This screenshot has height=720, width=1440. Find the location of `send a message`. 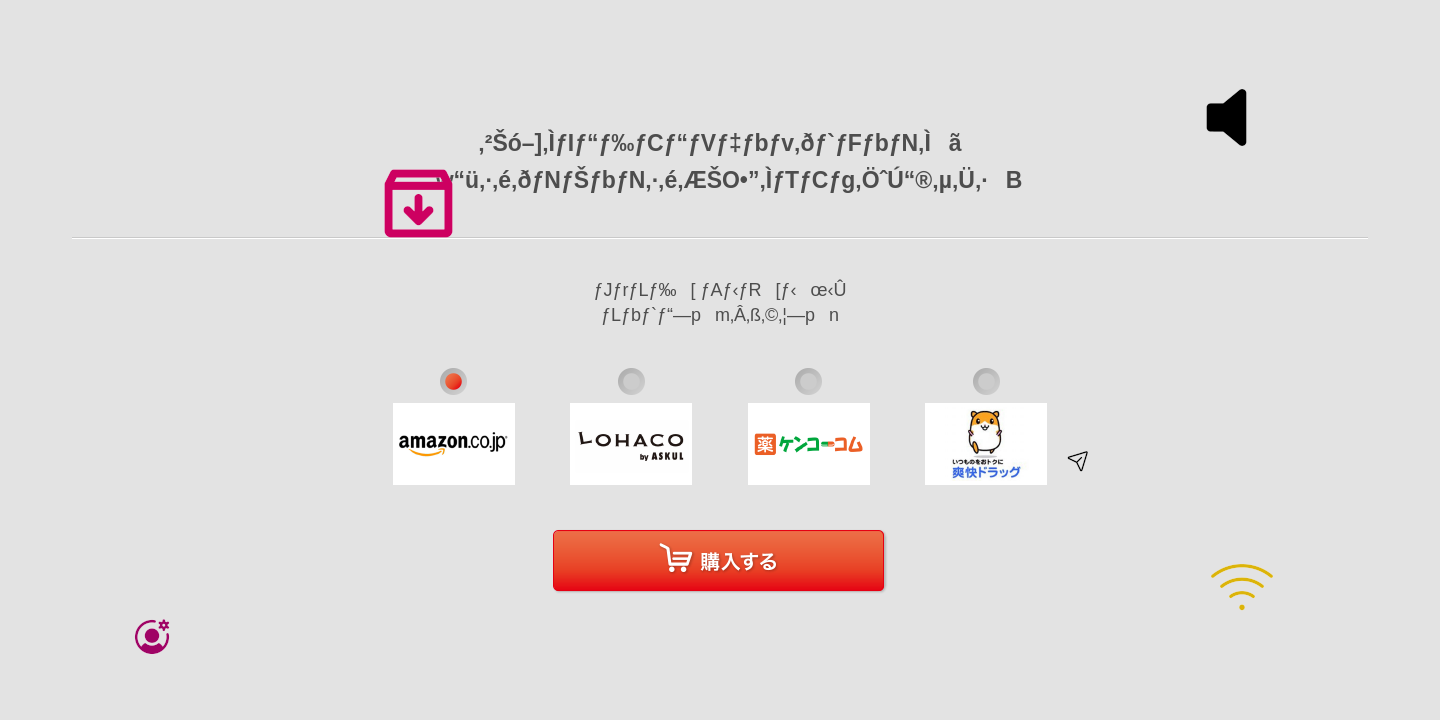

send a message is located at coordinates (1078, 460).